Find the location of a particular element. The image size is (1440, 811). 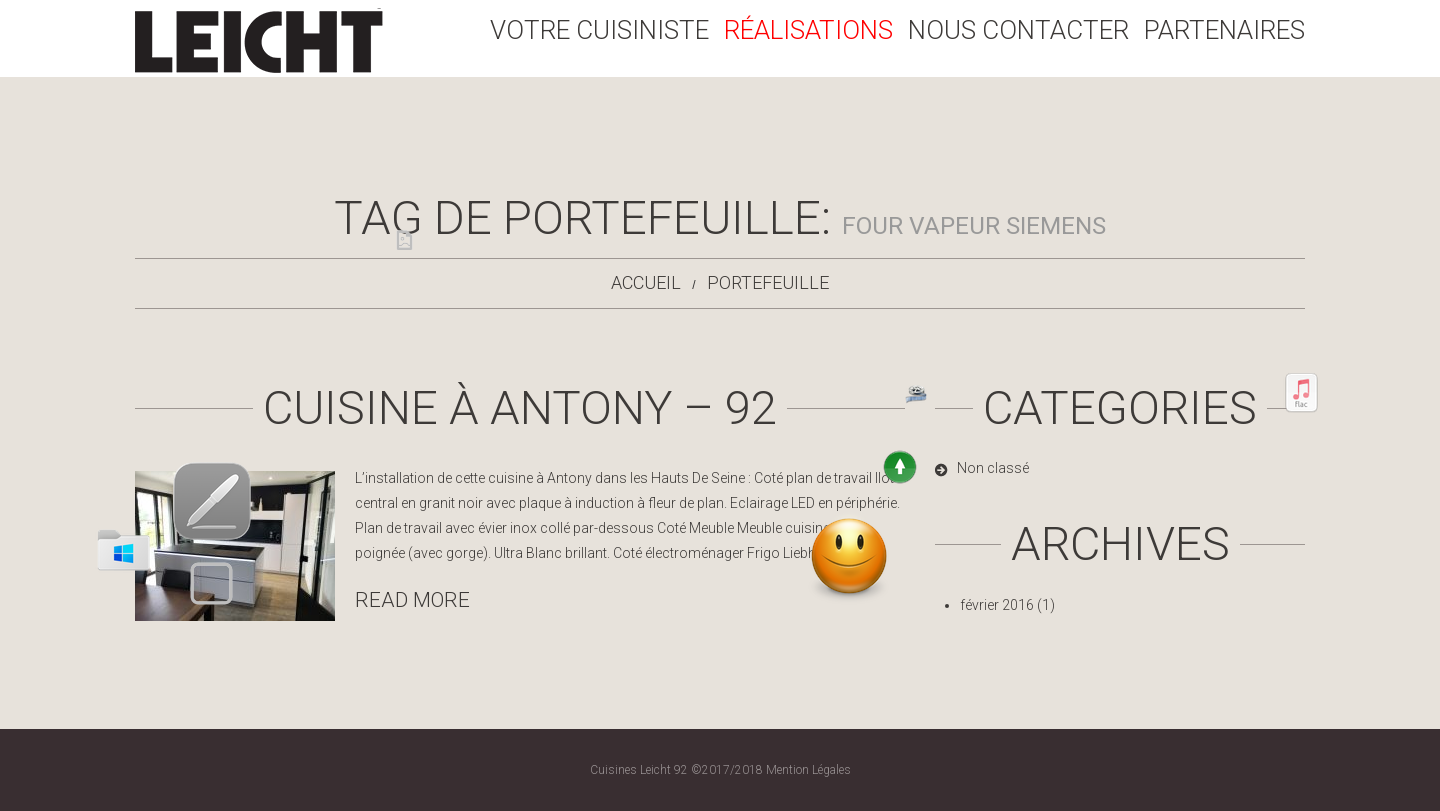

open Pages for document editing is located at coordinates (212, 501).